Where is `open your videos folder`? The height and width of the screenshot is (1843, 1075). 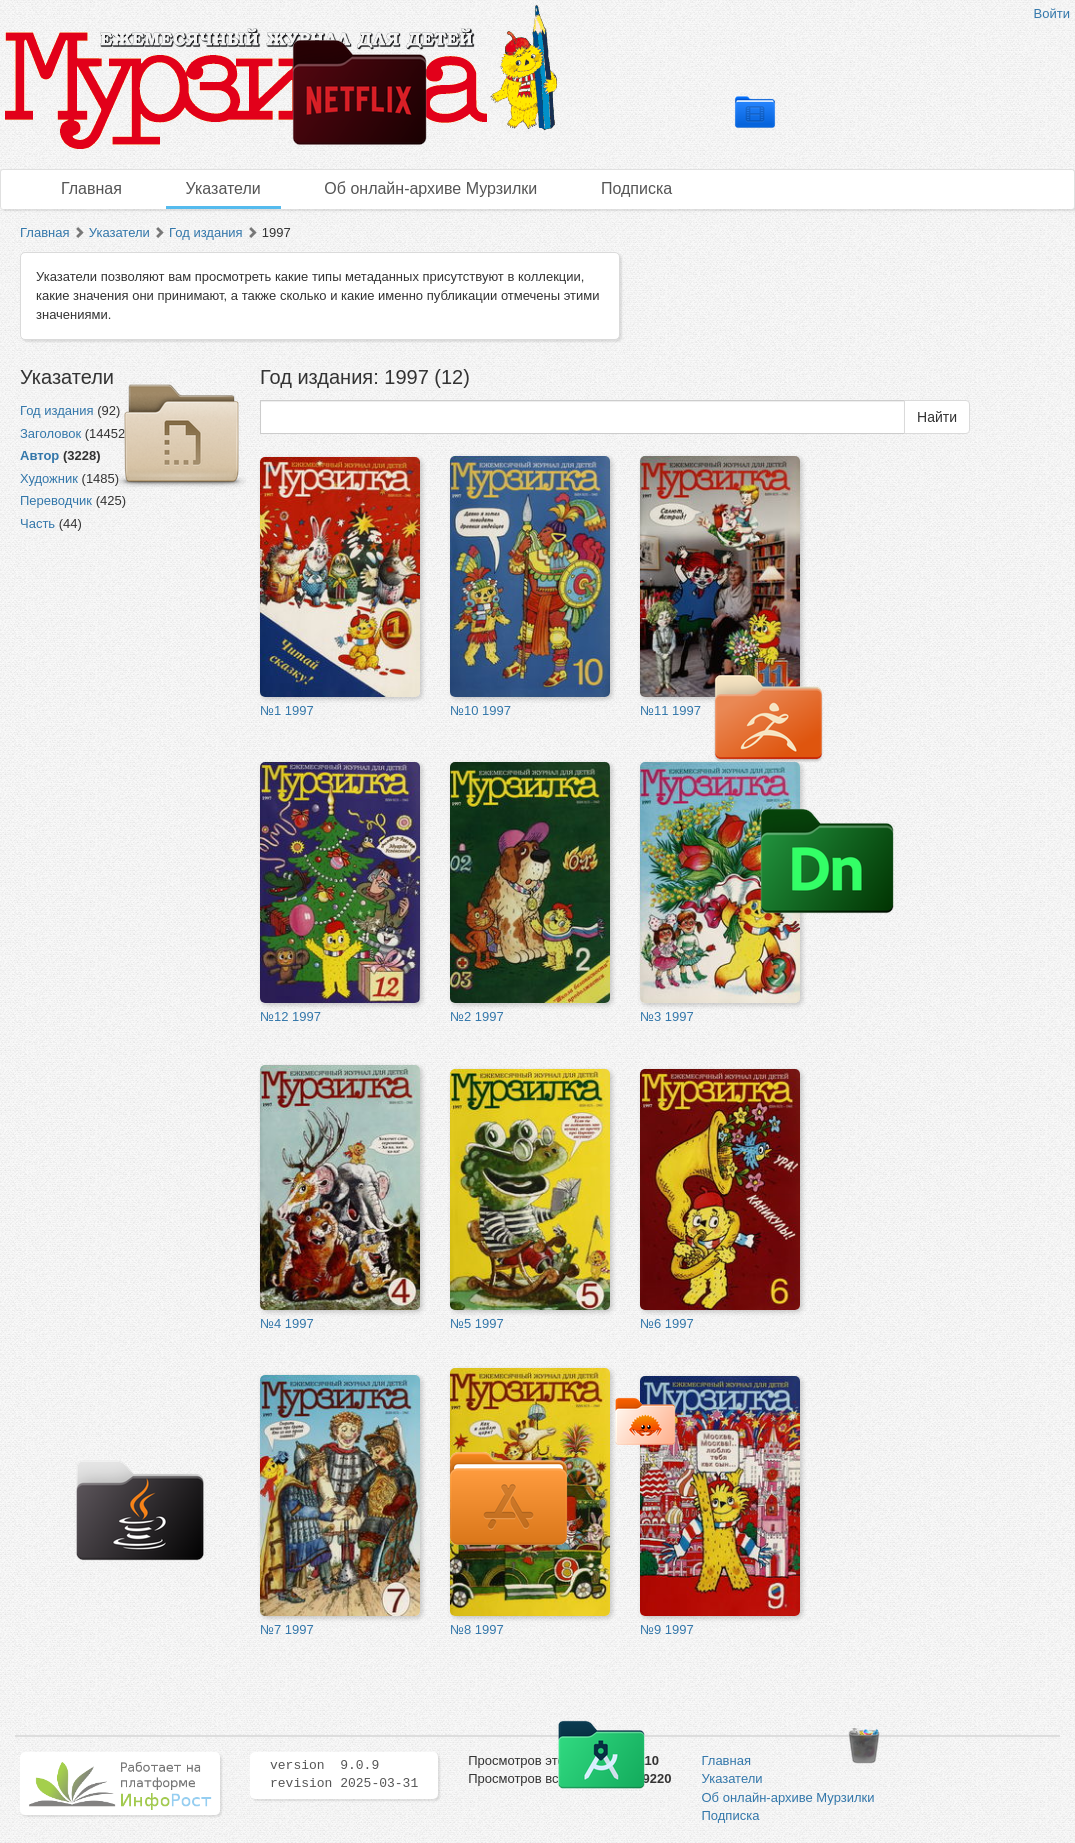 open your videos folder is located at coordinates (755, 112).